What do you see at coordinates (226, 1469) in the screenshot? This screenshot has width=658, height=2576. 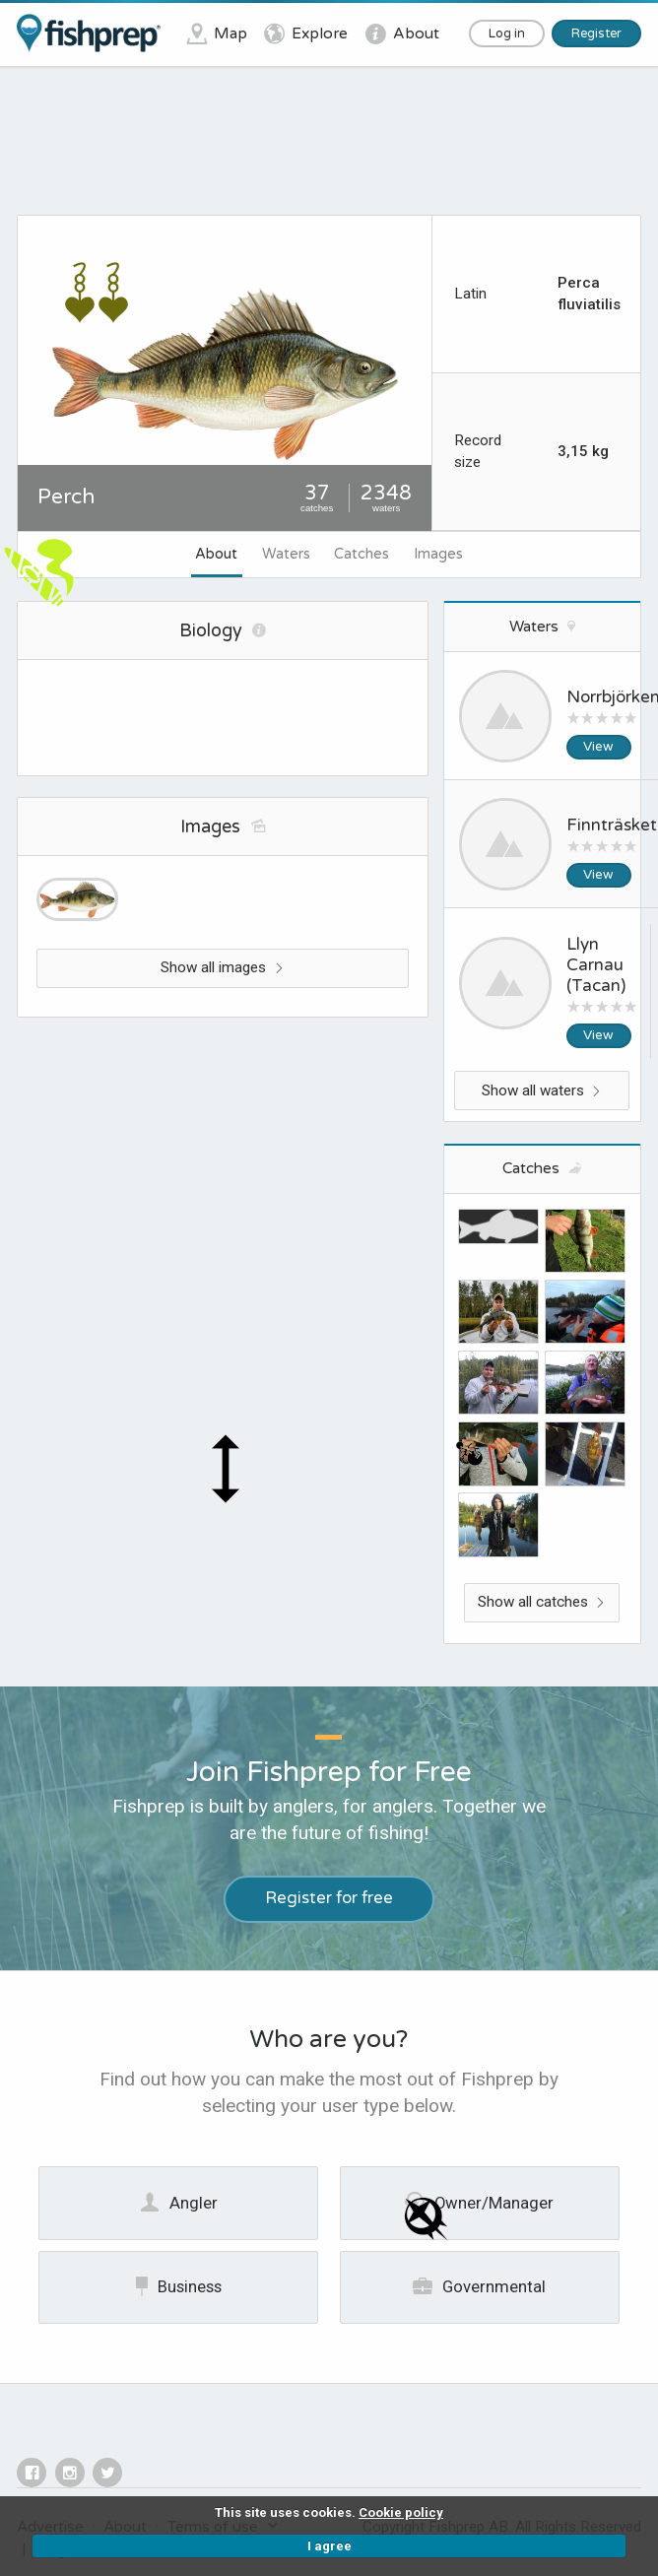 I see `flip image or object vertically` at bounding box center [226, 1469].